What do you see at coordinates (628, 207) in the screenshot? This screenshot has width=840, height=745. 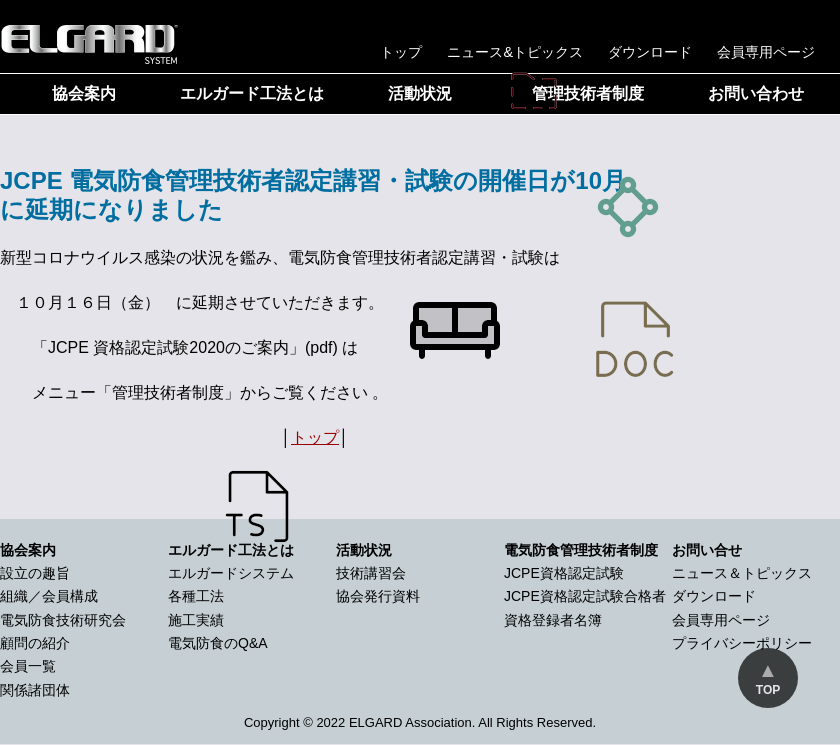 I see `view ring network topology` at bounding box center [628, 207].